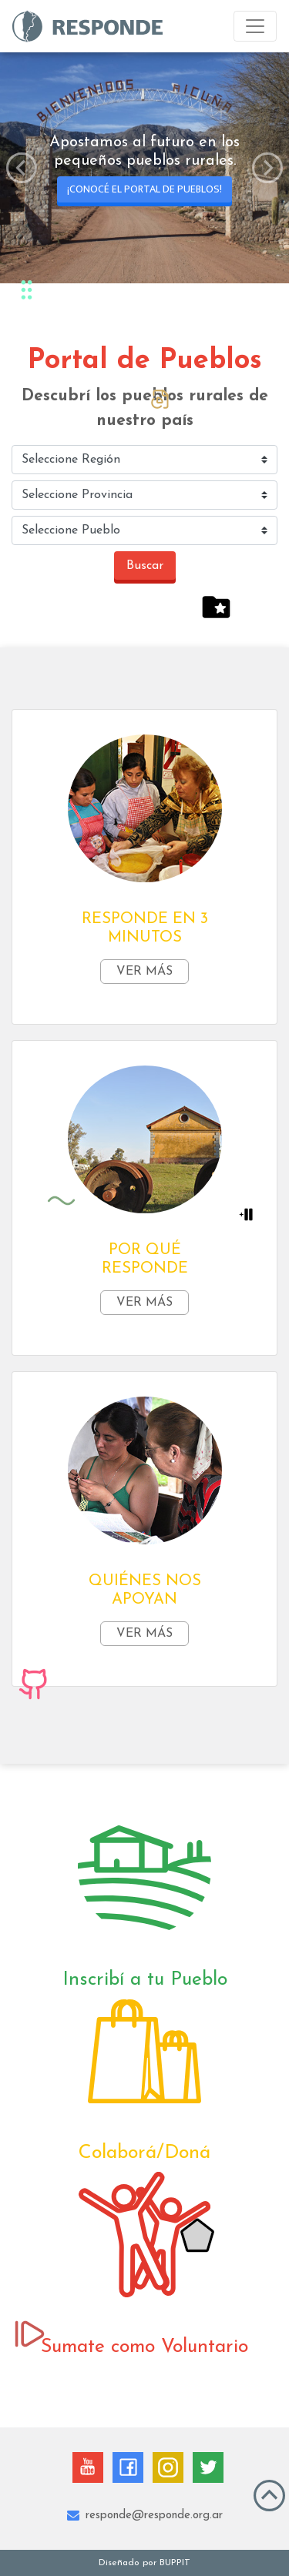 This screenshot has width=289, height=2576. What do you see at coordinates (247, 1214) in the screenshot?
I see `add a new column to the left` at bounding box center [247, 1214].